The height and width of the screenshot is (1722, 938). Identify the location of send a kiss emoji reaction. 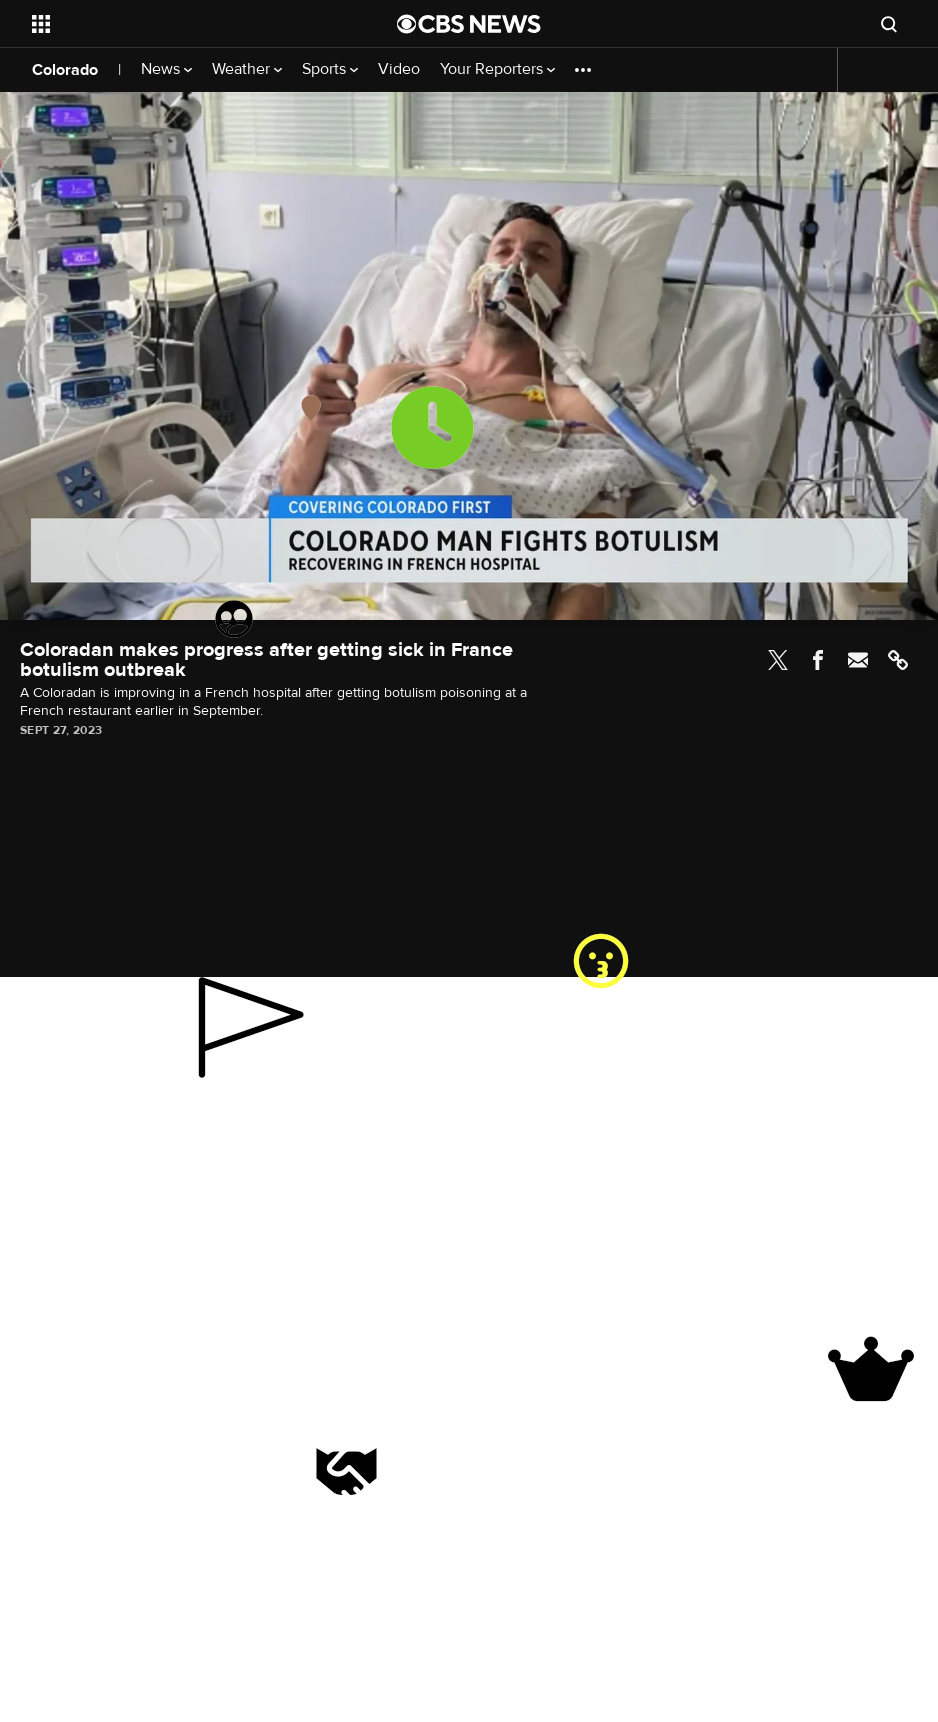
(601, 961).